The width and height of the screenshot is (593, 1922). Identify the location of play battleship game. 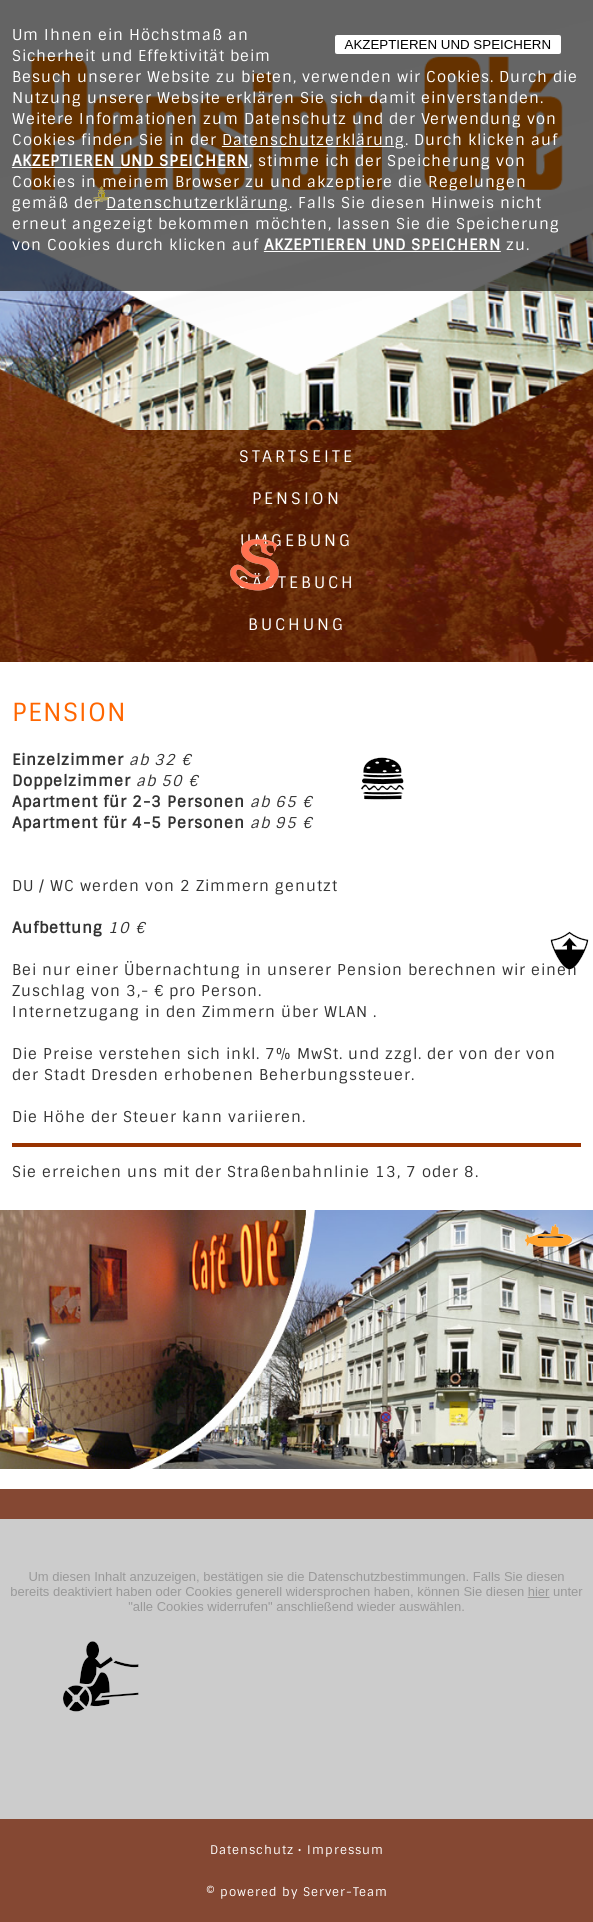
(101, 194).